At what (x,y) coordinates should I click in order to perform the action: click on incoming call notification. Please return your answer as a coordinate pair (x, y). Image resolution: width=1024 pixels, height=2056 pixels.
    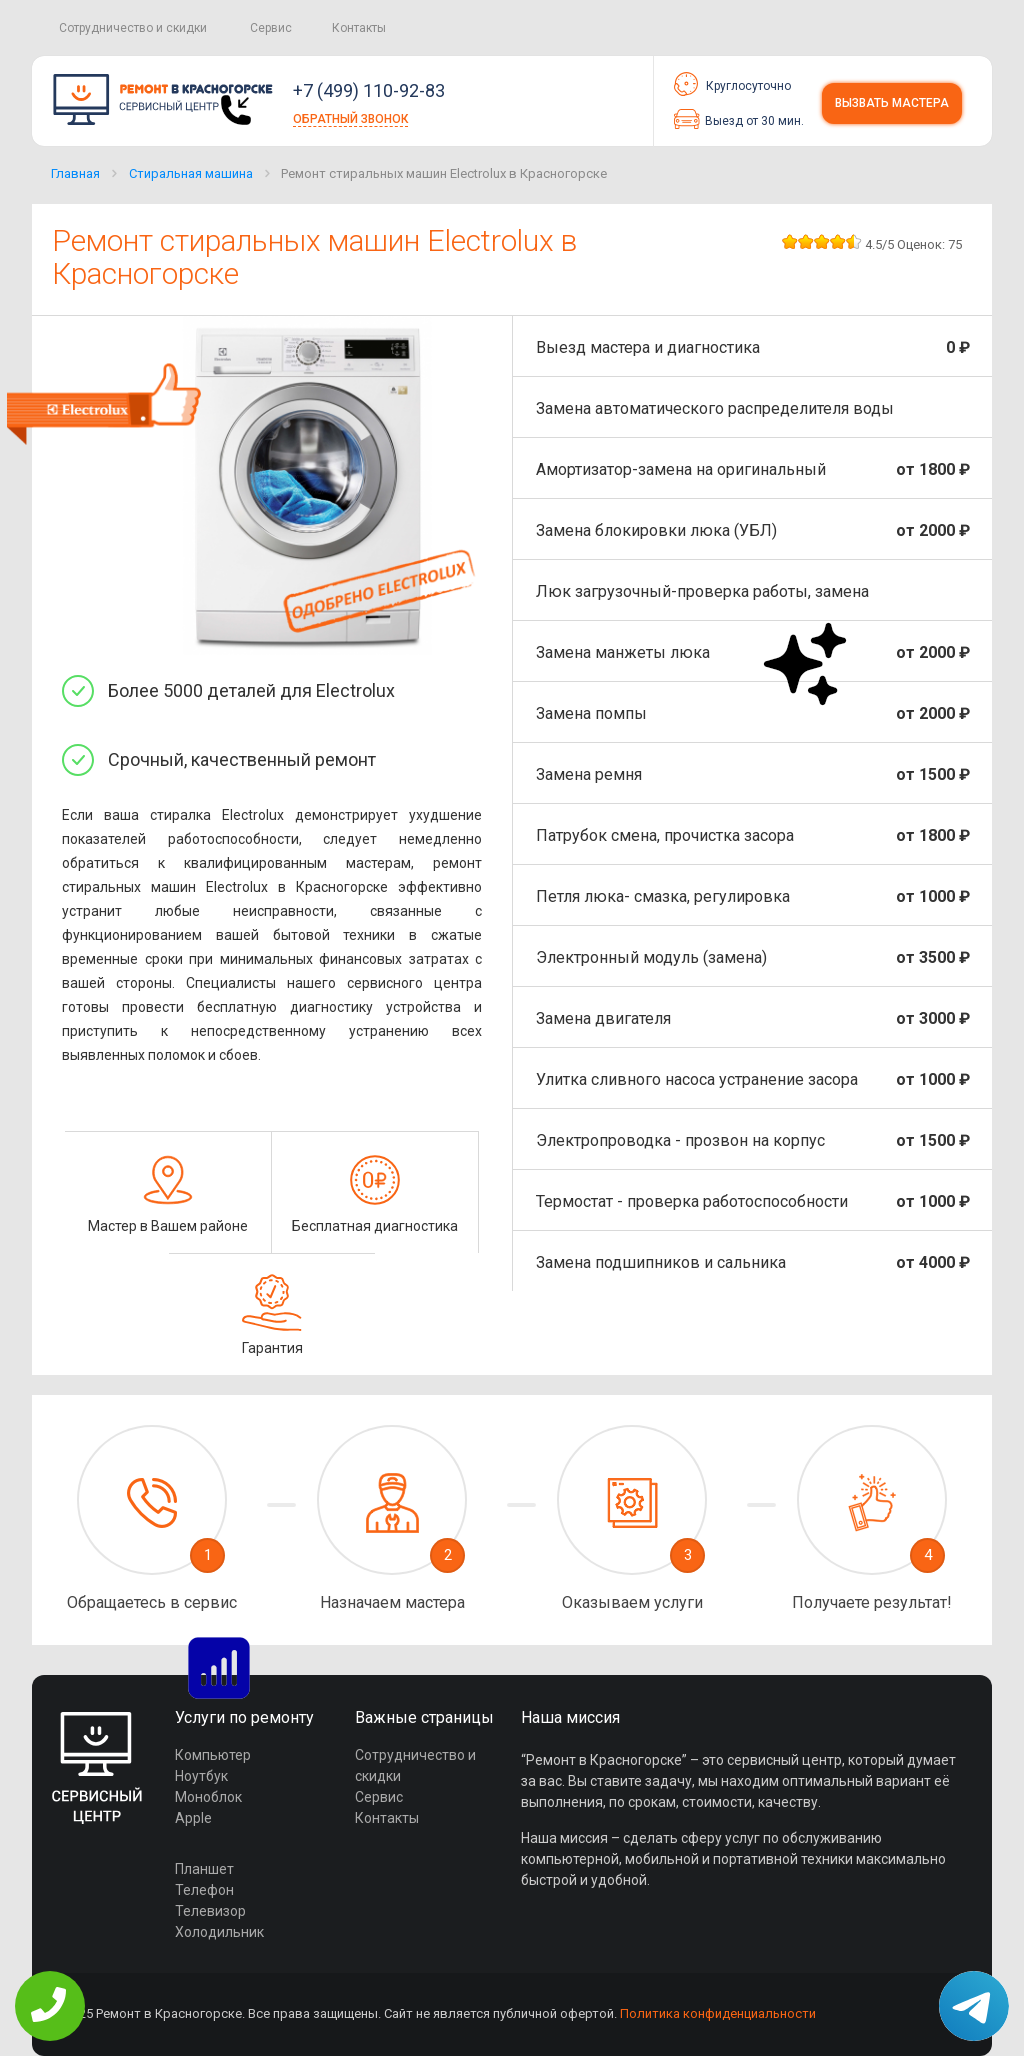
    Looking at the image, I should click on (236, 110).